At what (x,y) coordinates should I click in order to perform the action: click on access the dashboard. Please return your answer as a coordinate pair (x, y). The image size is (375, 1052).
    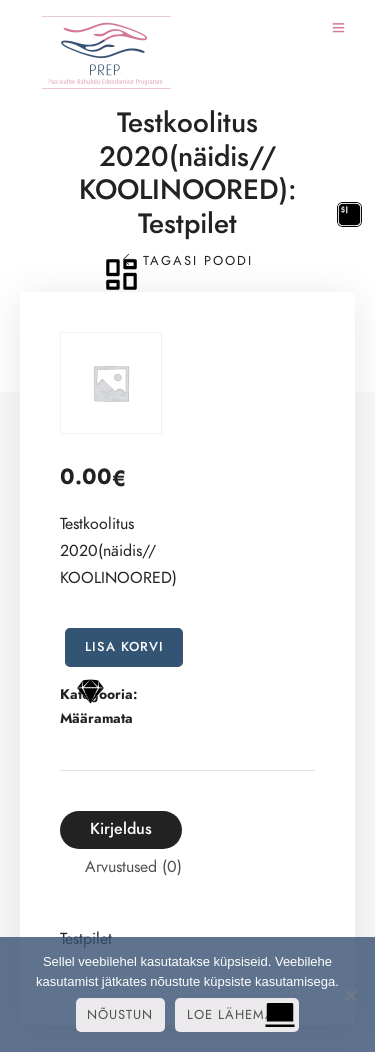
    Looking at the image, I should click on (121, 274).